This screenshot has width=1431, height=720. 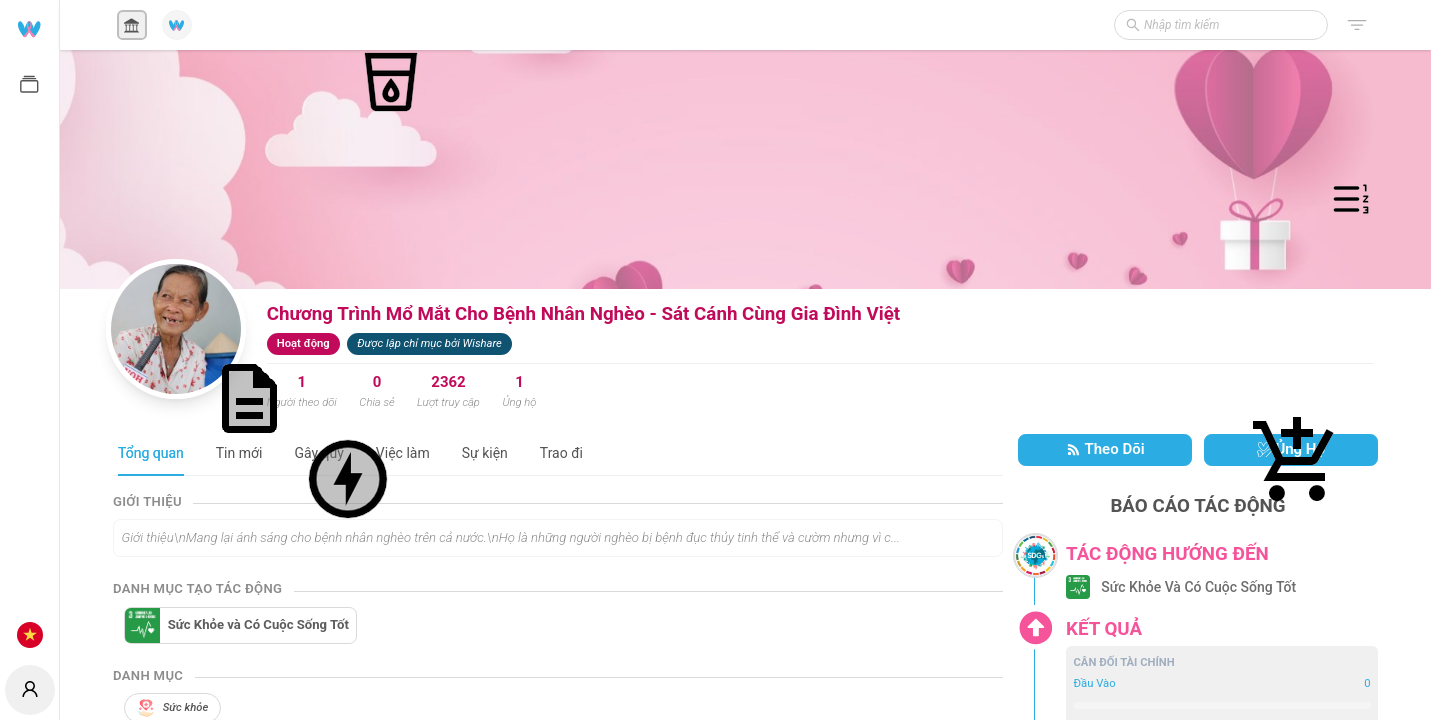 What do you see at coordinates (1297, 461) in the screenshot?
I see `add item to shopping cart` at bounding box center [1297, 461].